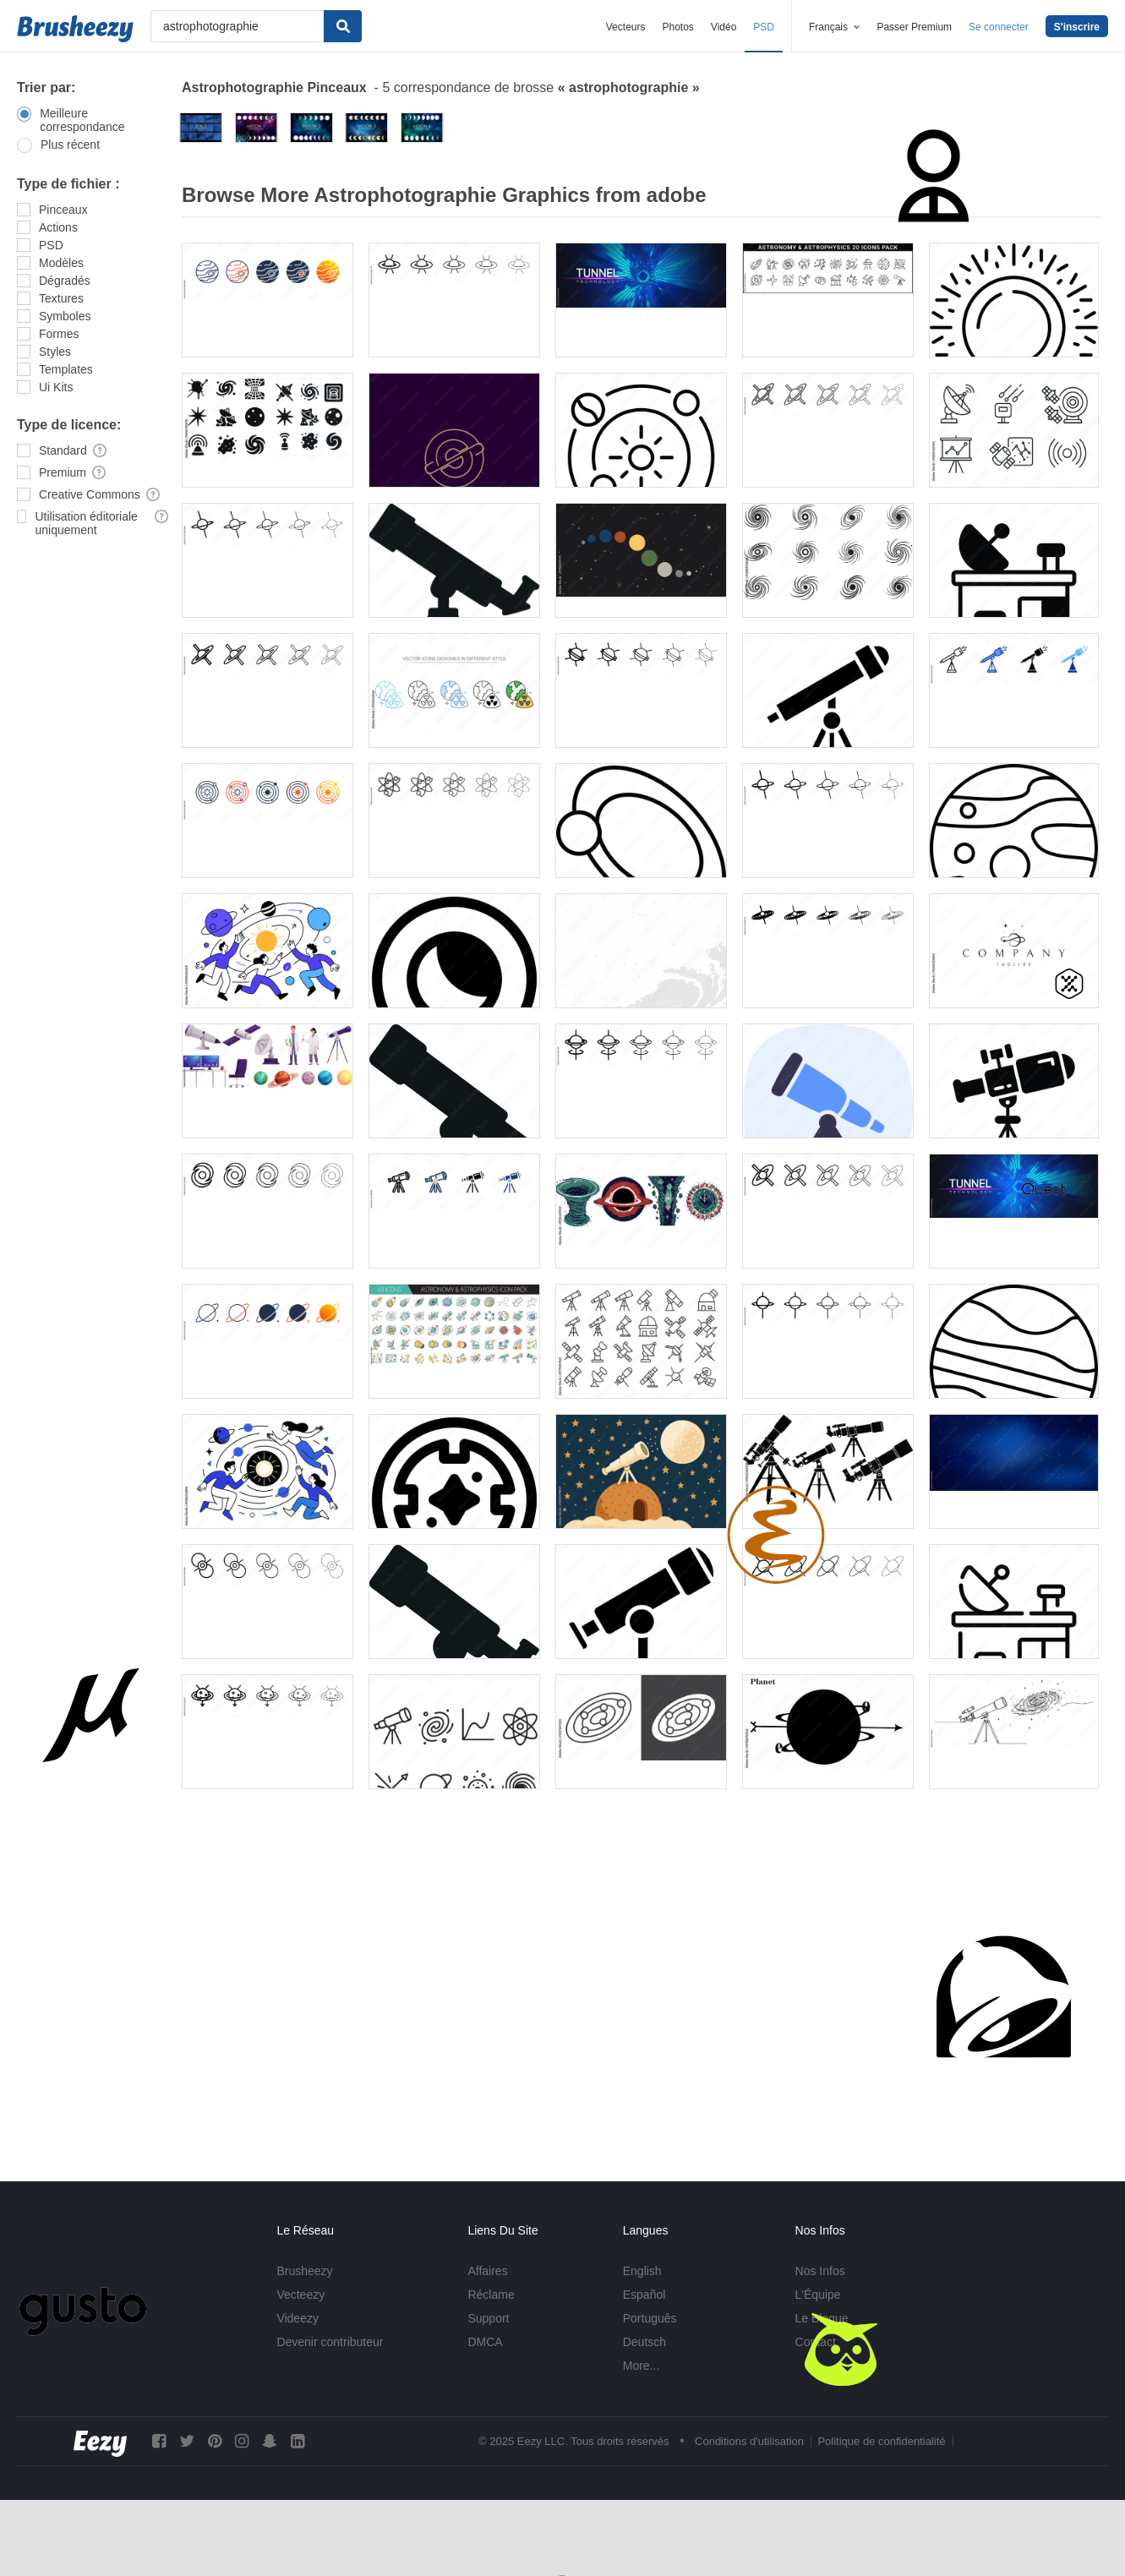  Describe the element at coordinates (933, 177) in the screenshot. I see `view your profile` at that location.